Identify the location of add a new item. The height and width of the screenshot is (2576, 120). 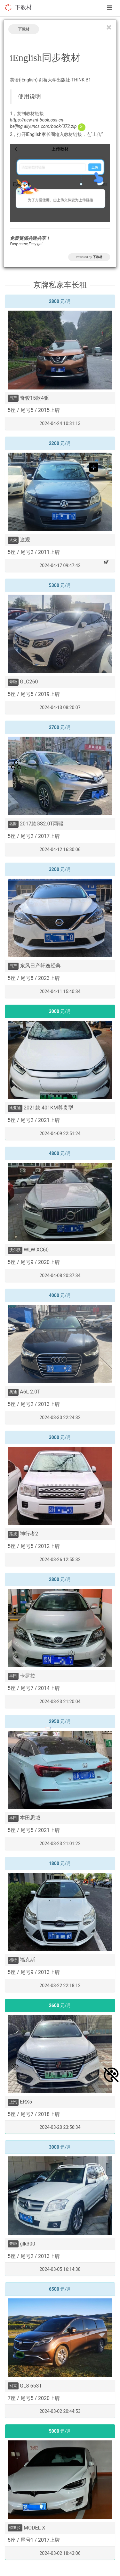
(93, 467).